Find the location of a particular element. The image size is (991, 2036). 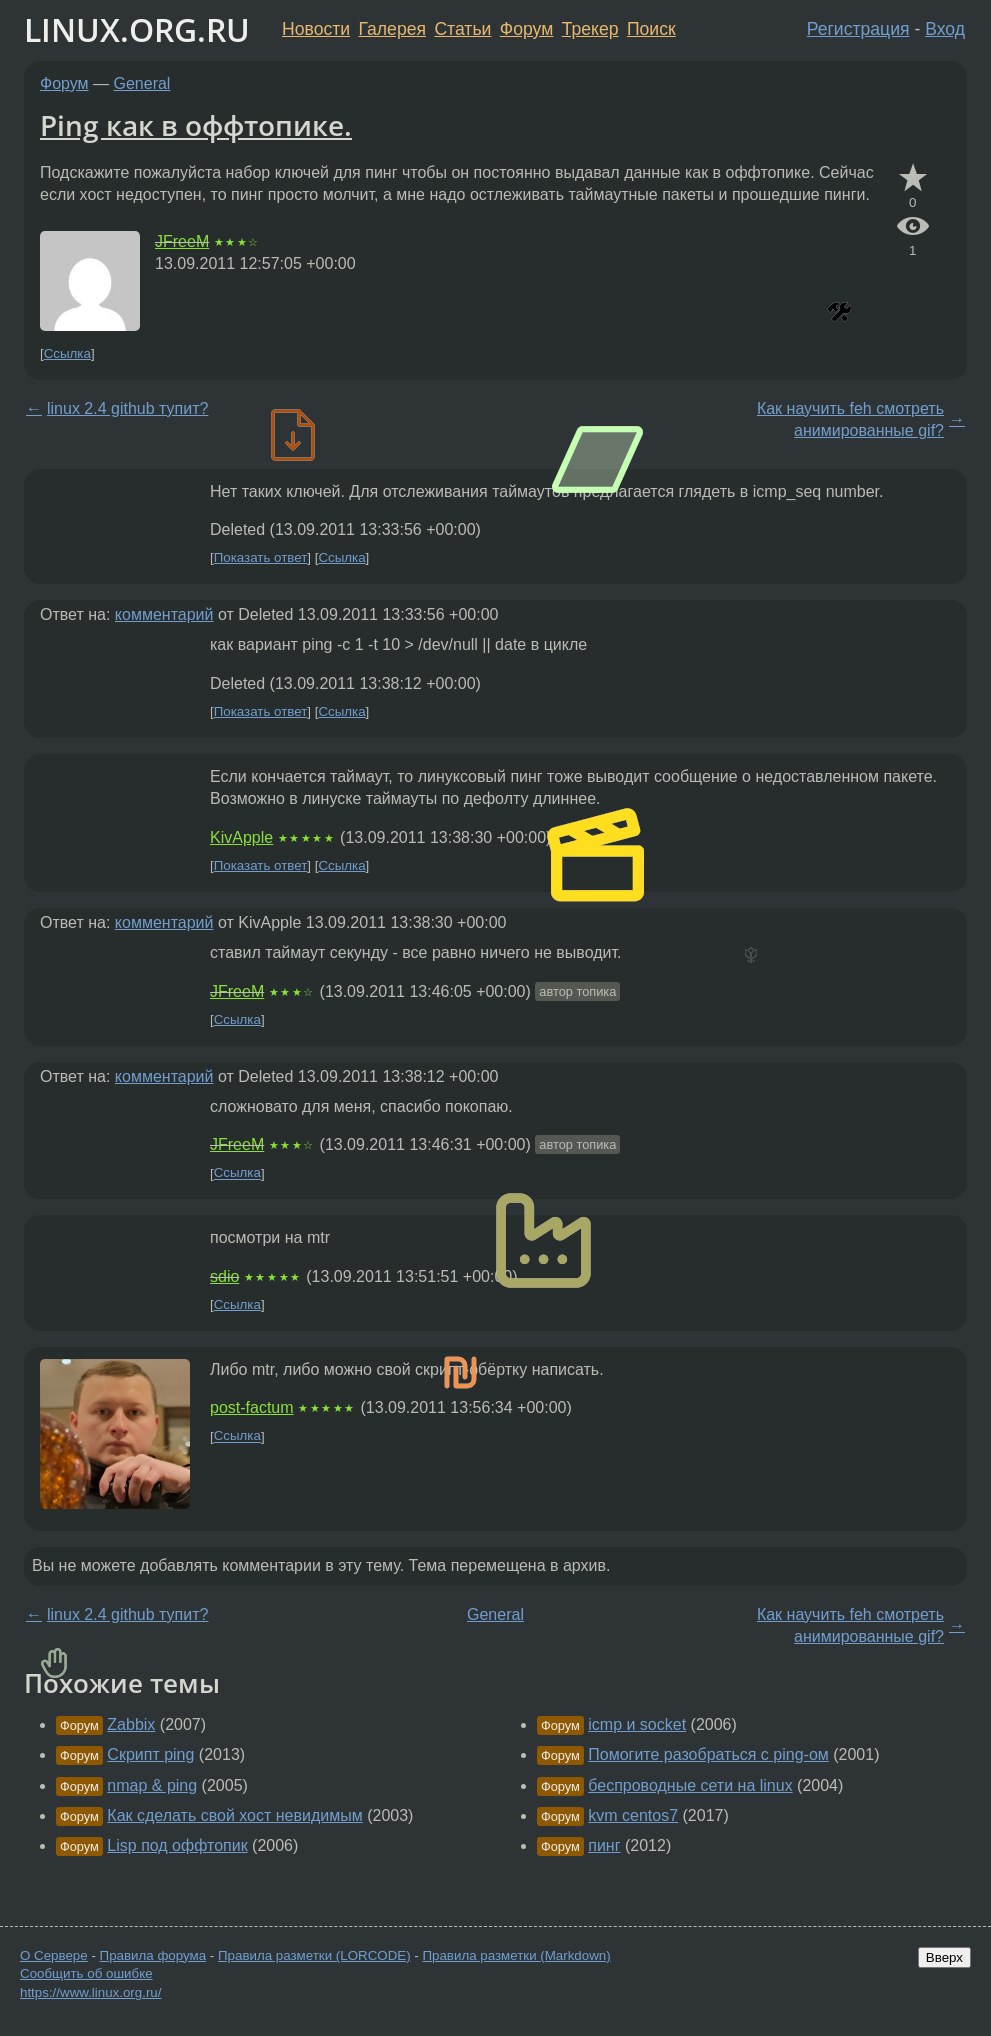

access settings or configuration options is located at coordinates (839, 312).